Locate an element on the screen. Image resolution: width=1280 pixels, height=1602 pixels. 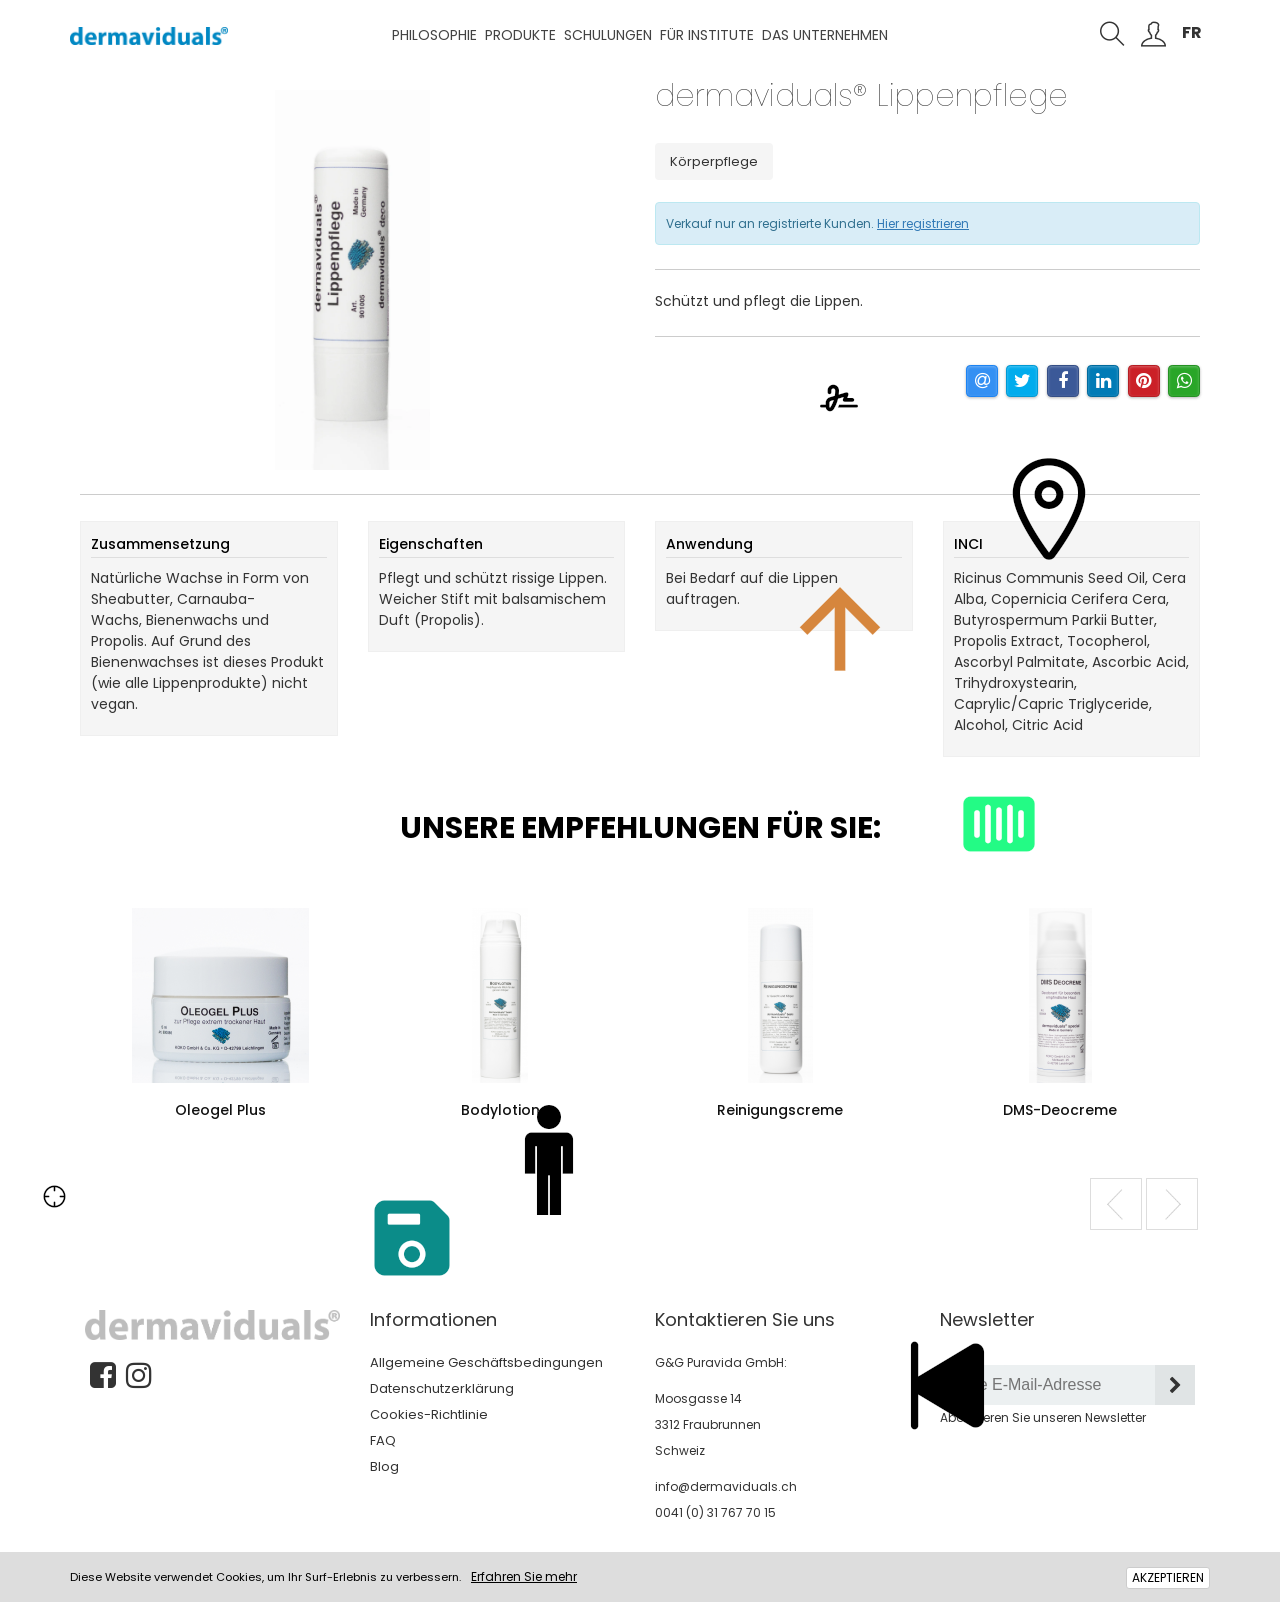
view current location on map is located at coordinates (1049, 509).